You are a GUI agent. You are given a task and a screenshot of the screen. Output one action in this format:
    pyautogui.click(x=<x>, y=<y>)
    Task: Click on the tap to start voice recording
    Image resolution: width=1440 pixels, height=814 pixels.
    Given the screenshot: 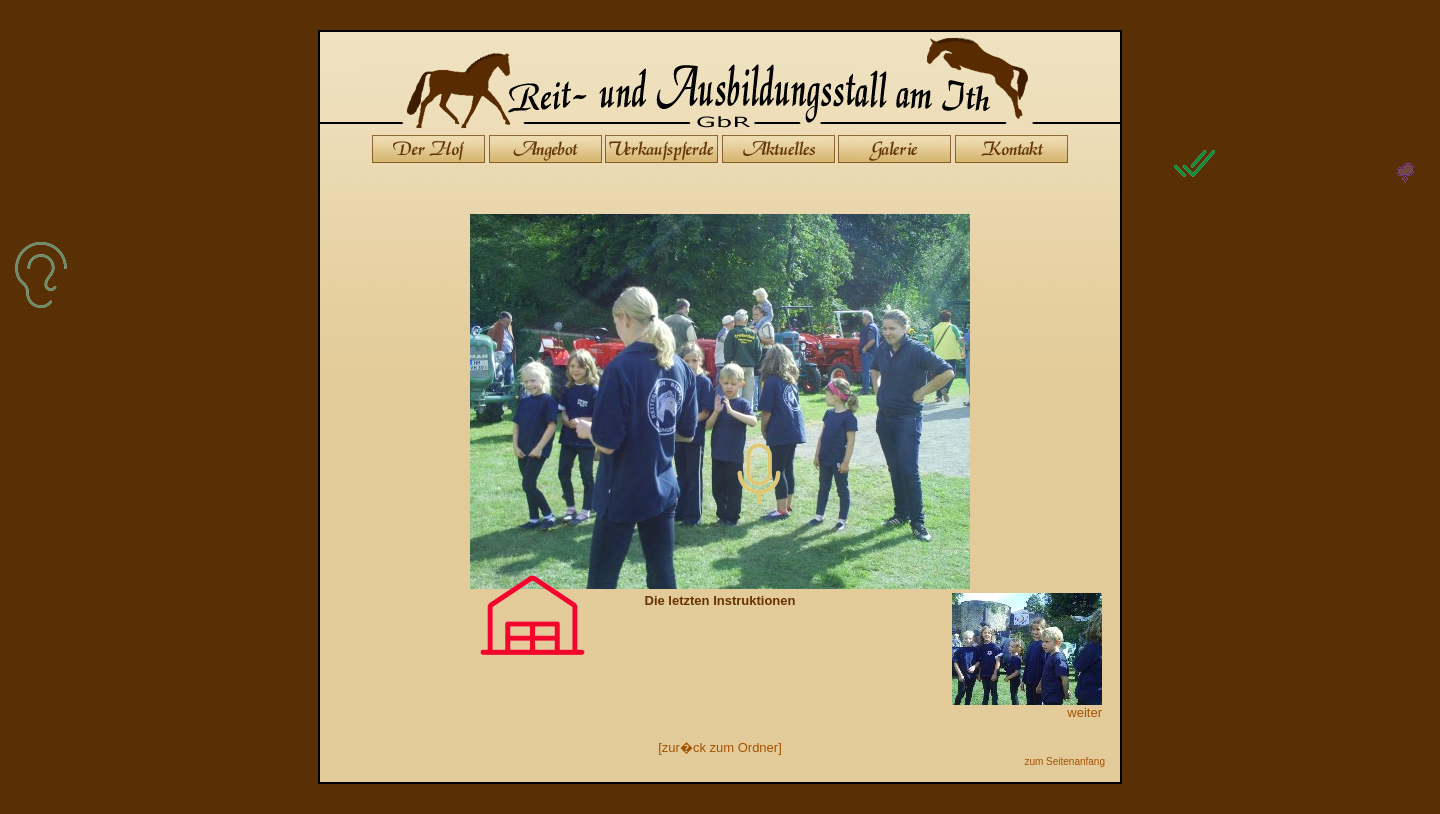 What is the action you would take?
    pyautogui.click(x=759, y=473)
    